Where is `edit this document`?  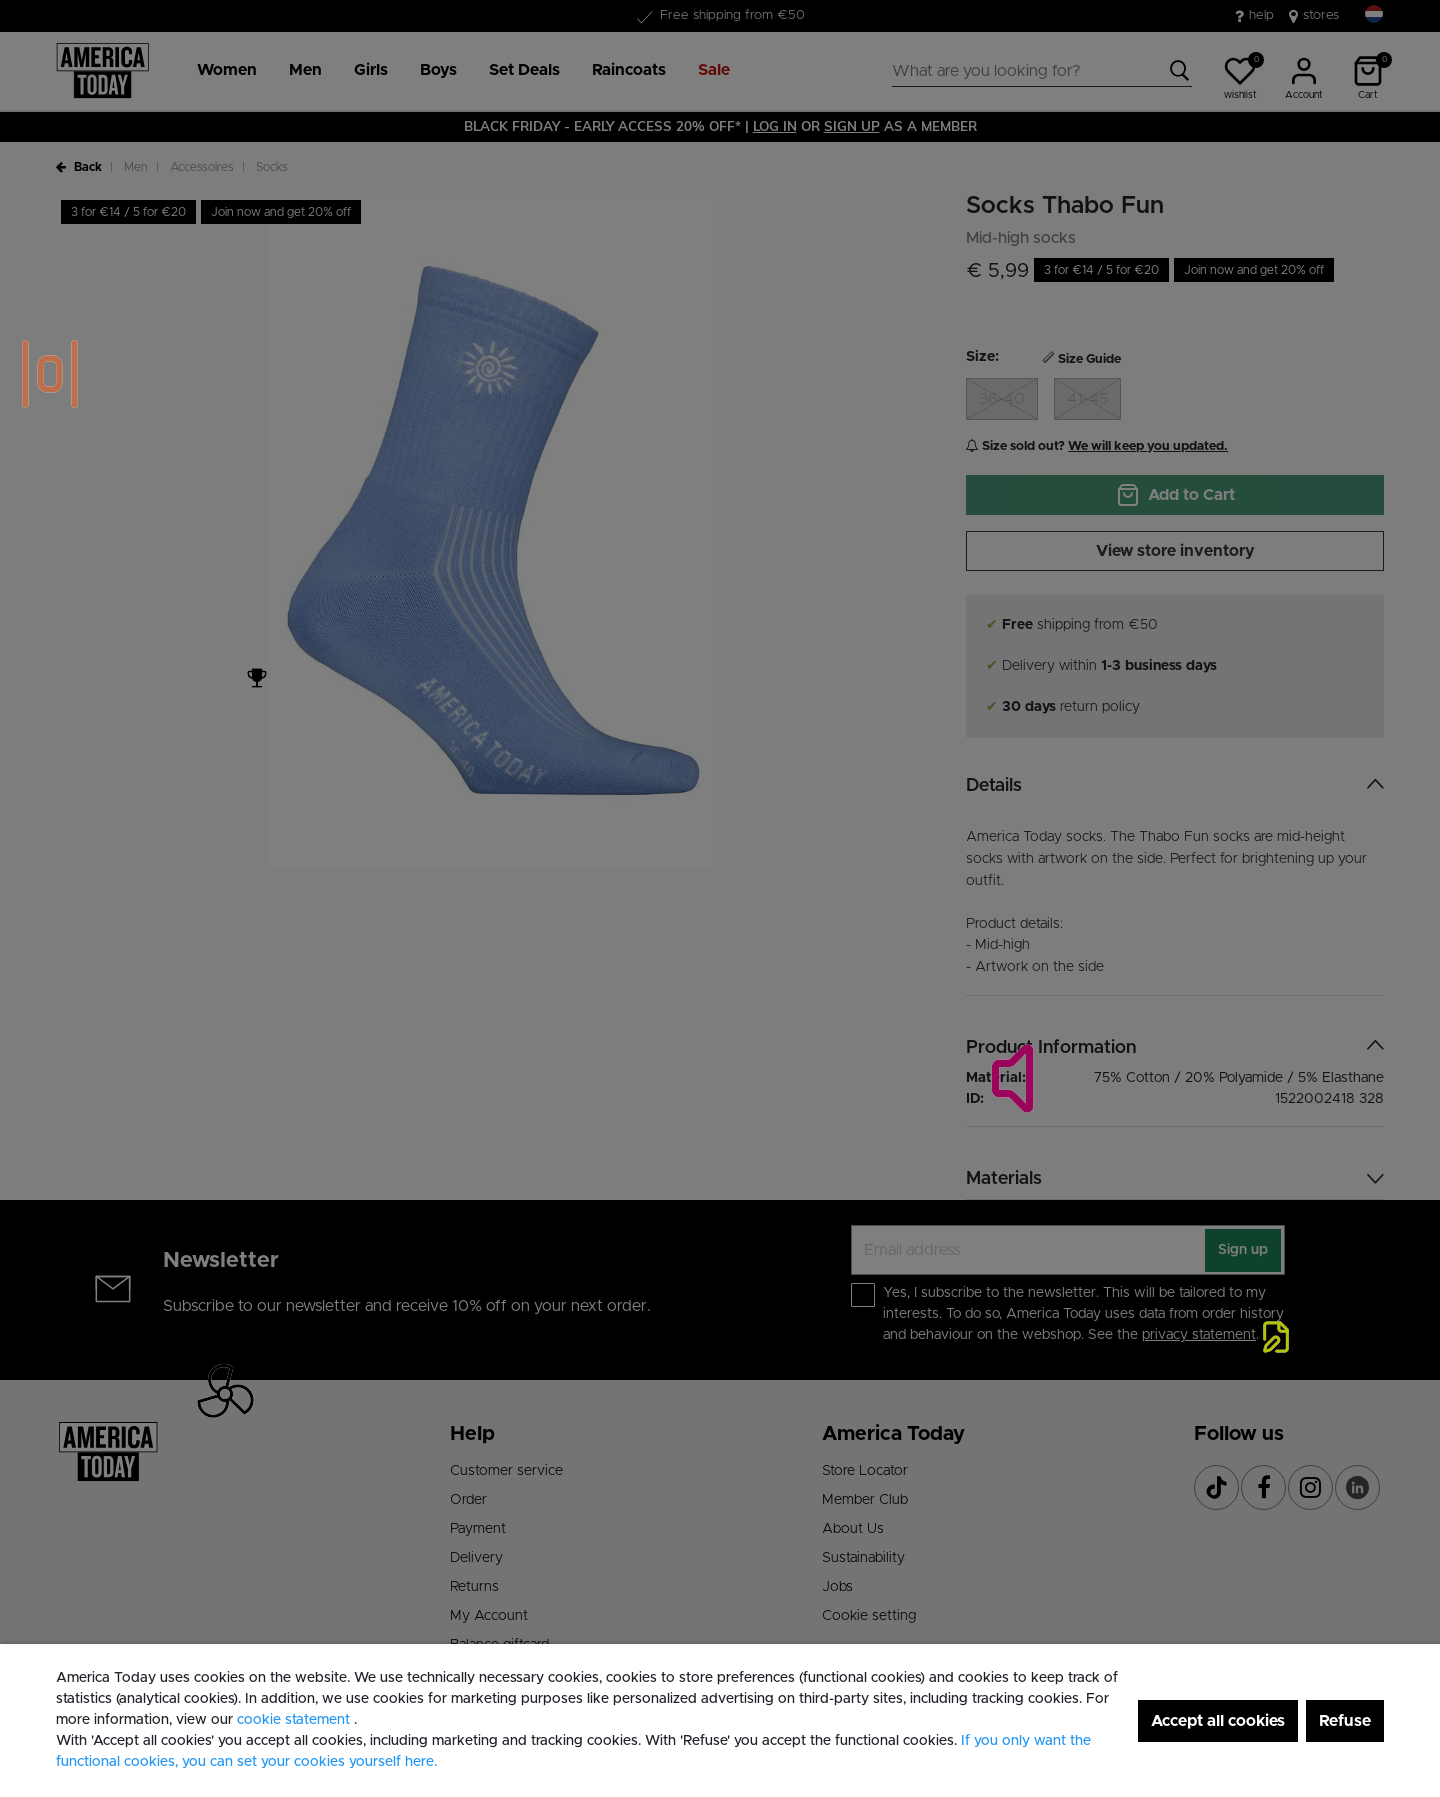
edit this document is located at coordinates (1276, 1337).